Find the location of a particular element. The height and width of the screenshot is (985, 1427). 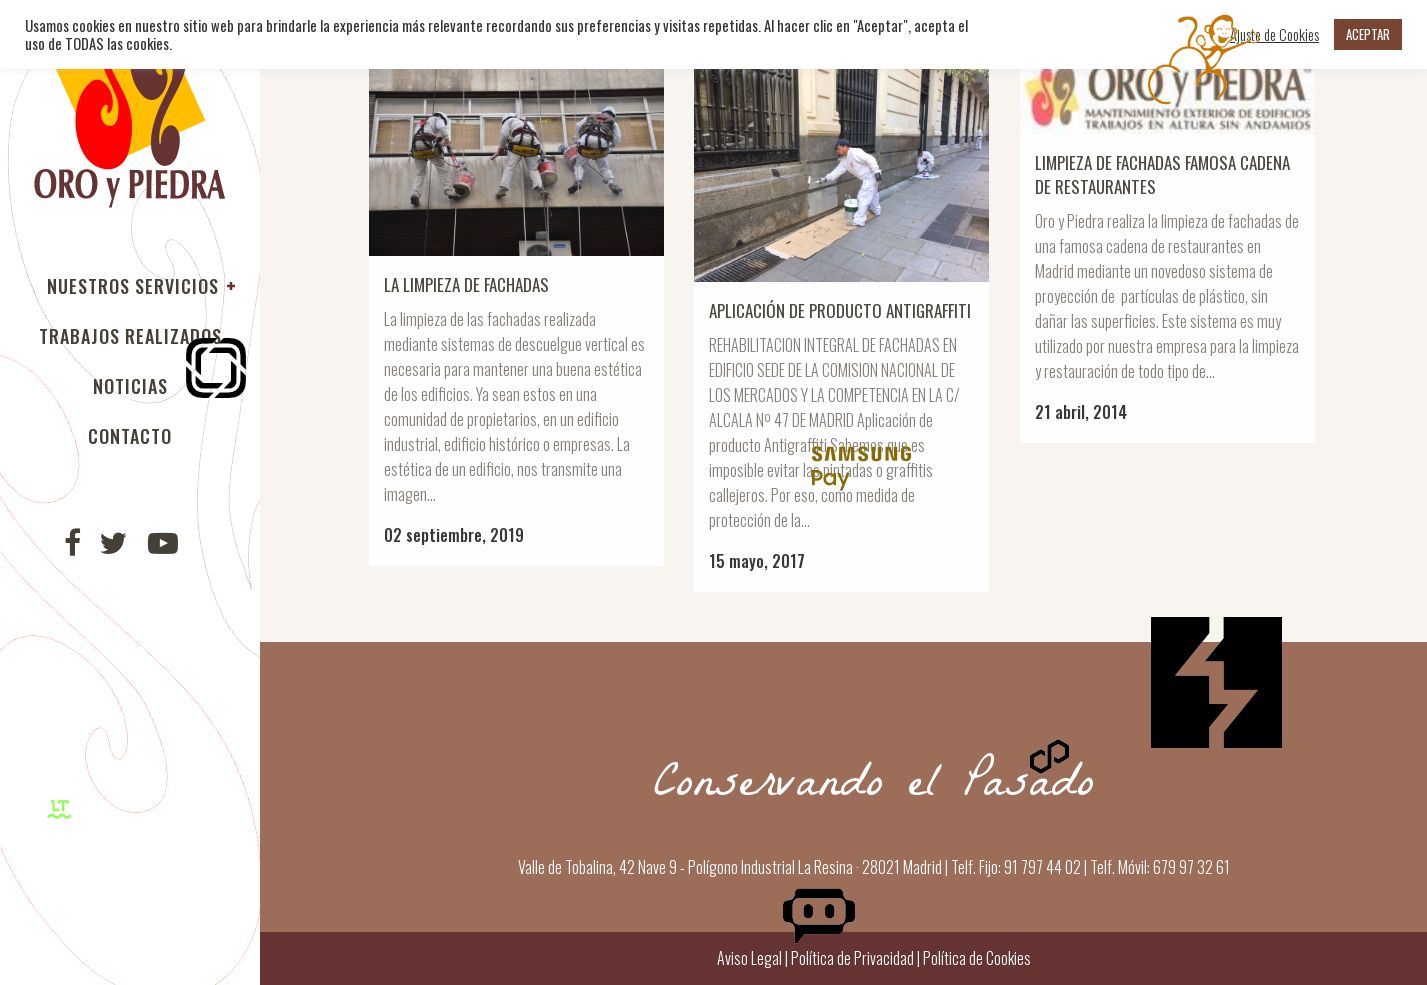

polygon blockchain network logo is located at coordinates (1049, 756).